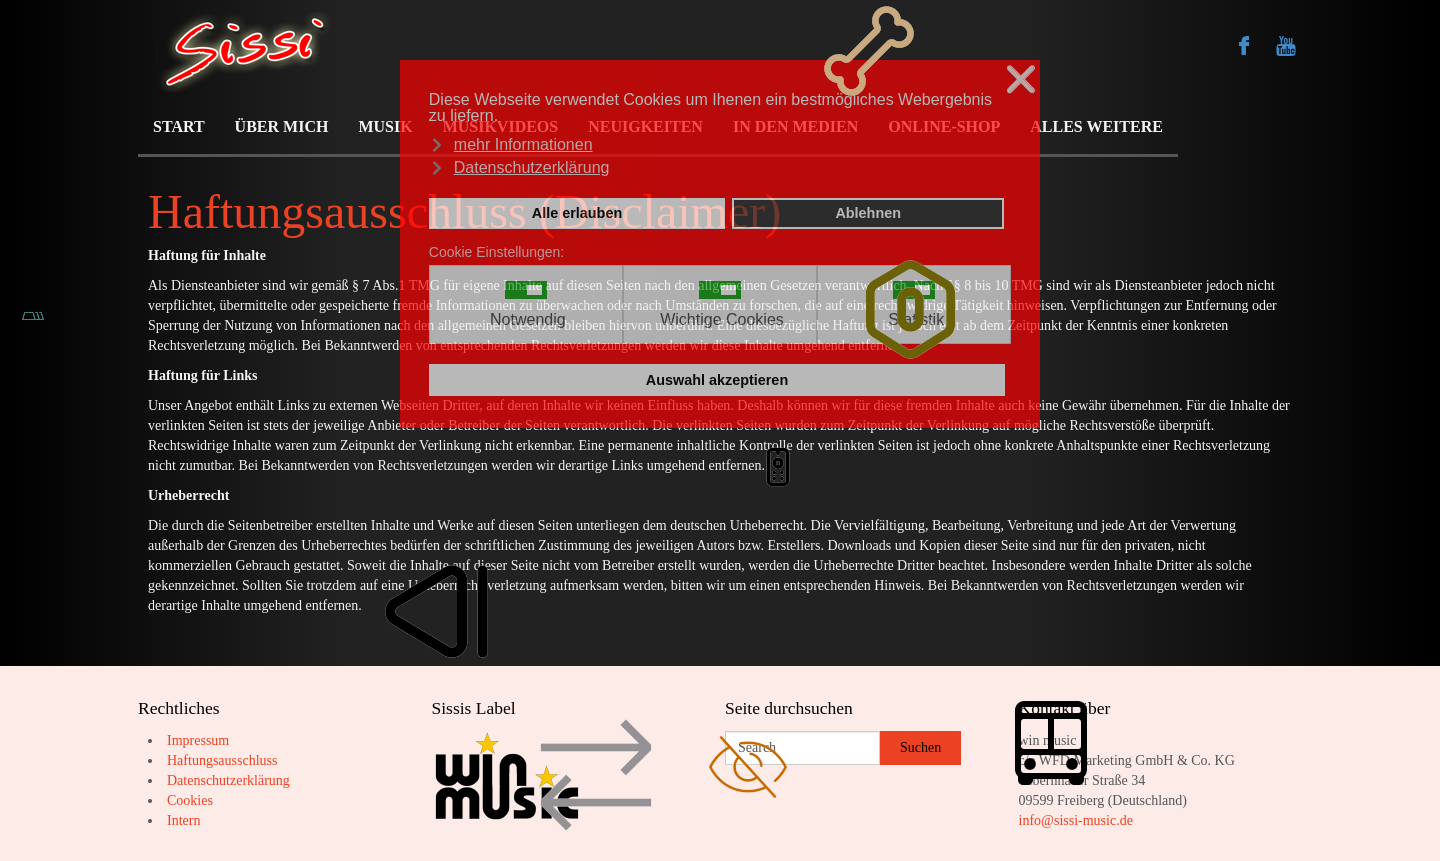 This screenshot has height=861, width=1440. I want to click on swap or exchange items, so click(596, 775).